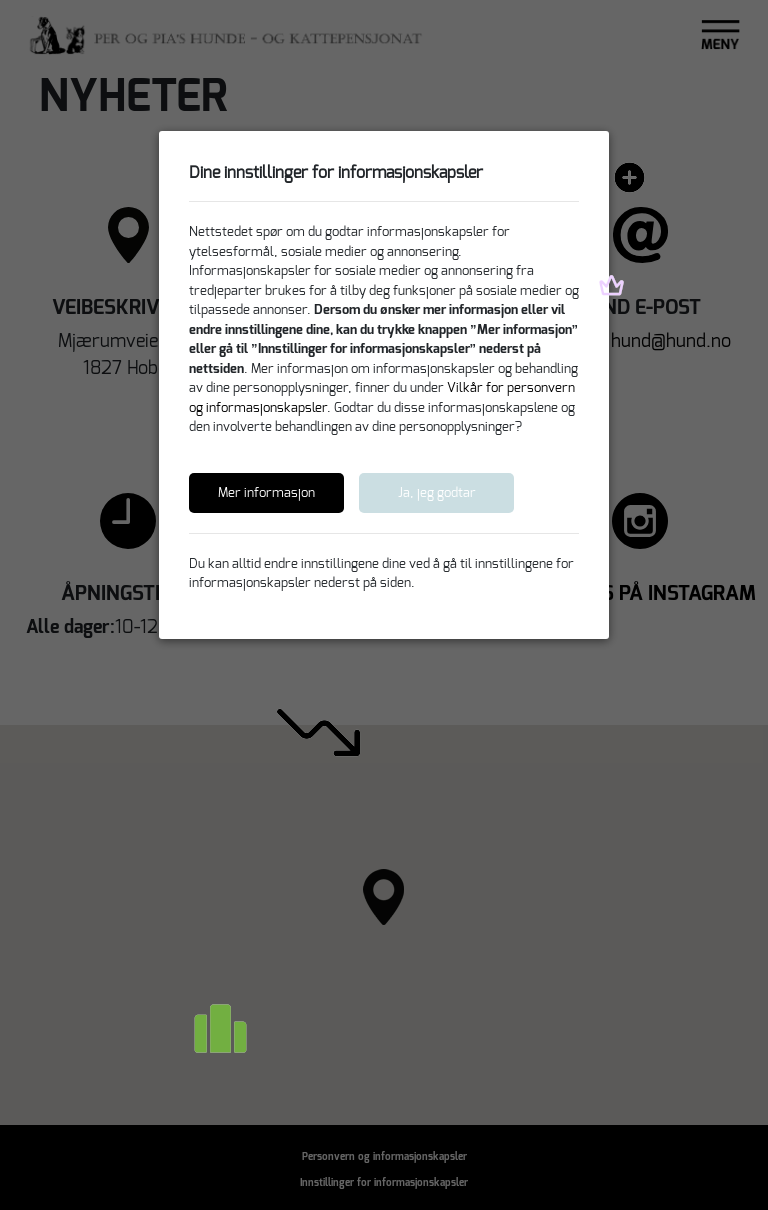 Image resolution: width=768 pixels, height=1210 pixels. What do you see at coordinates (318, 732) in the screenshot?
I see `indicates a declining trend or decrease in value` at bounding box center [318, 732].